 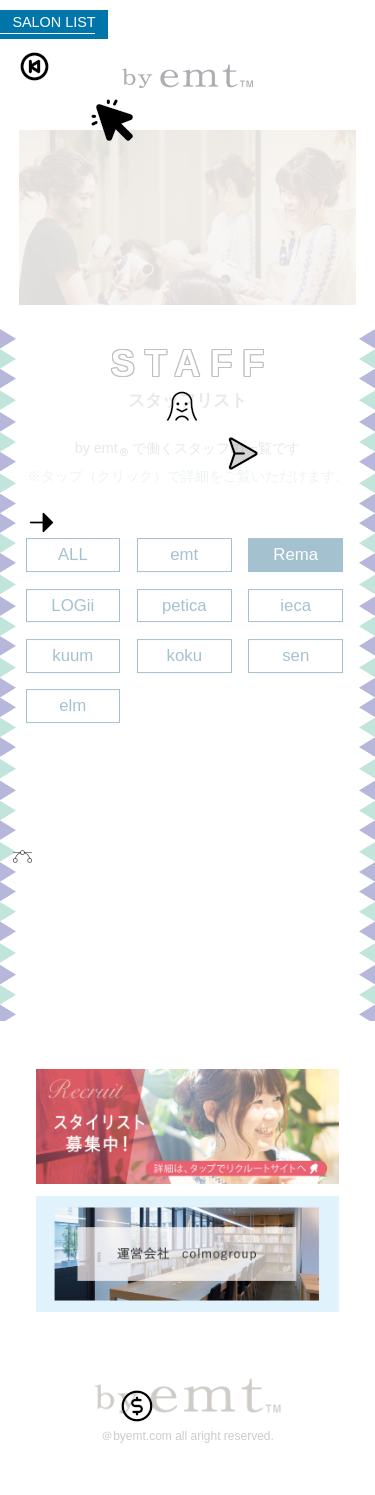 What do you see at coordinates (22, 856) in the screenshot?
I see `edit vector path or bezier curve` at bounding box center [22, 856].